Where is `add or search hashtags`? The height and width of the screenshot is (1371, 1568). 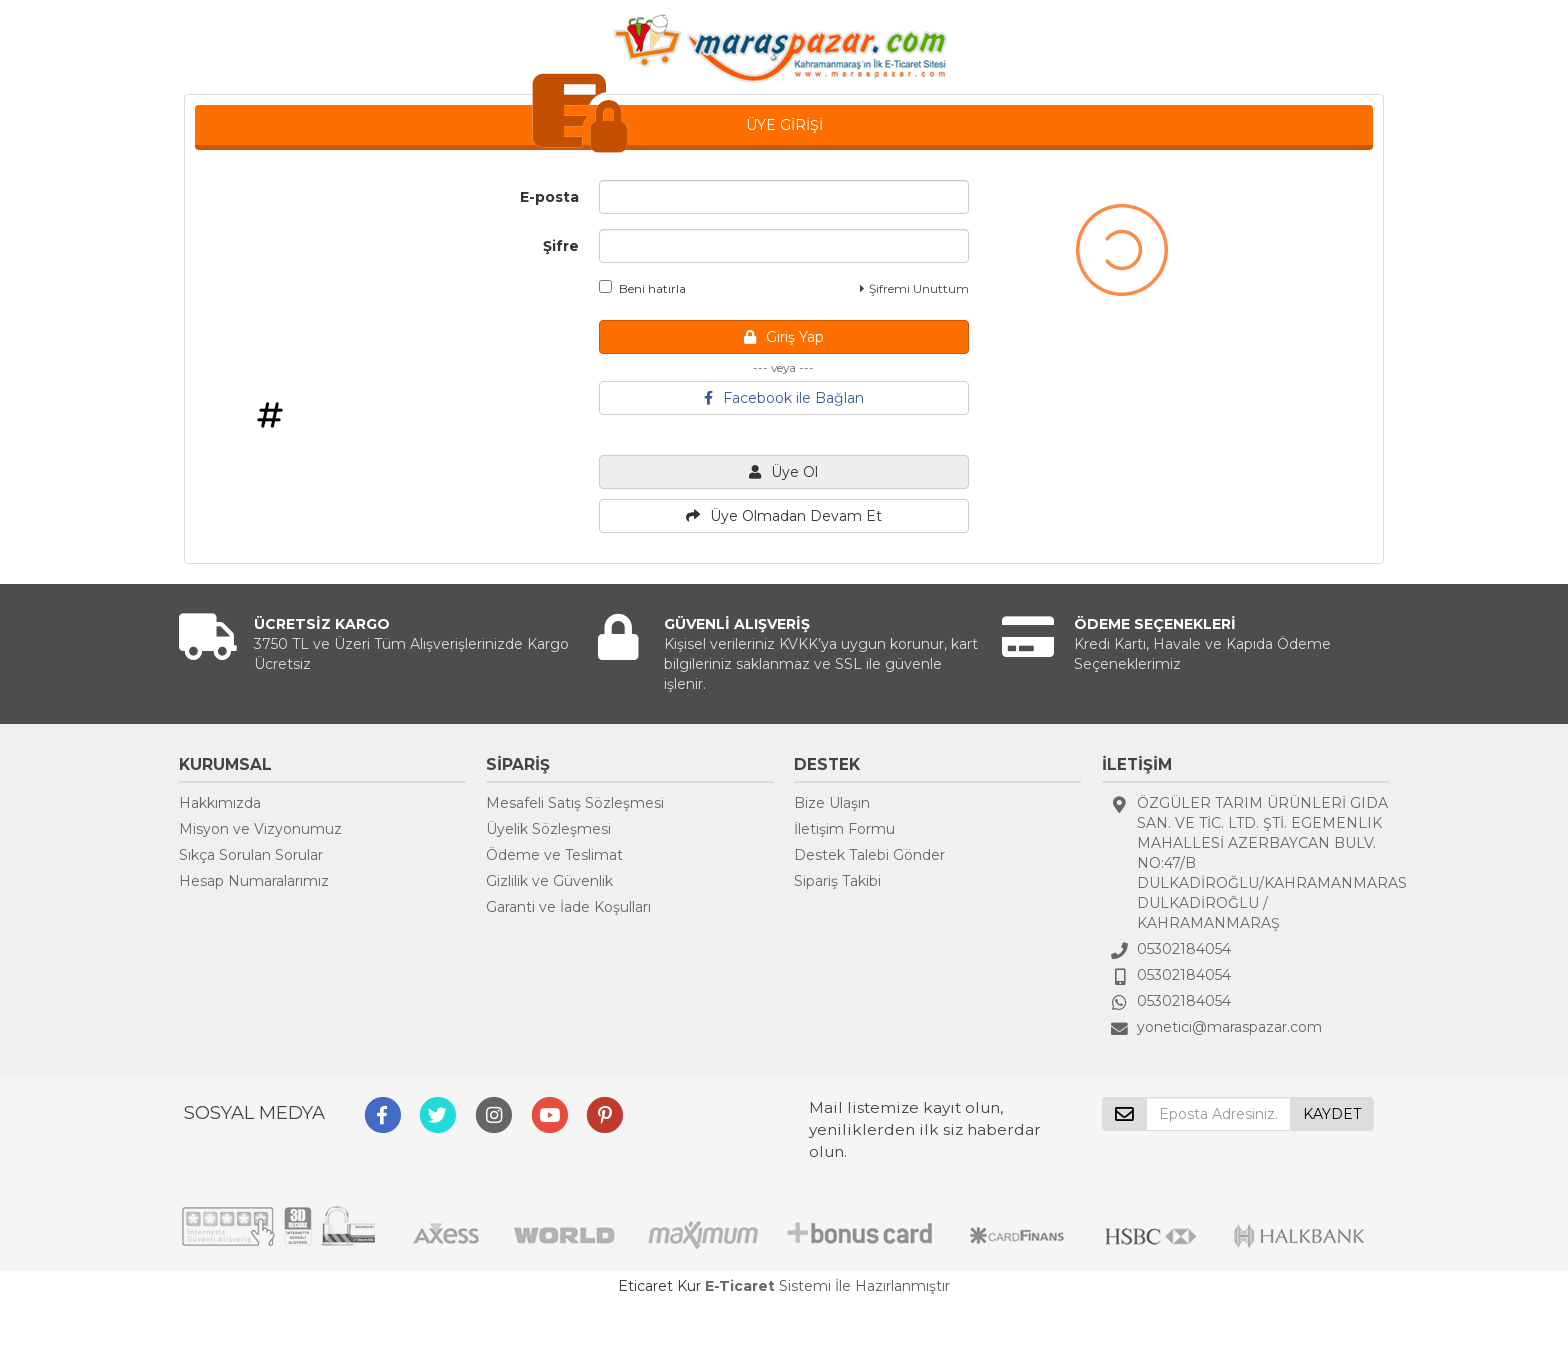
add or search hashtags is located at coordinates (270, 415).